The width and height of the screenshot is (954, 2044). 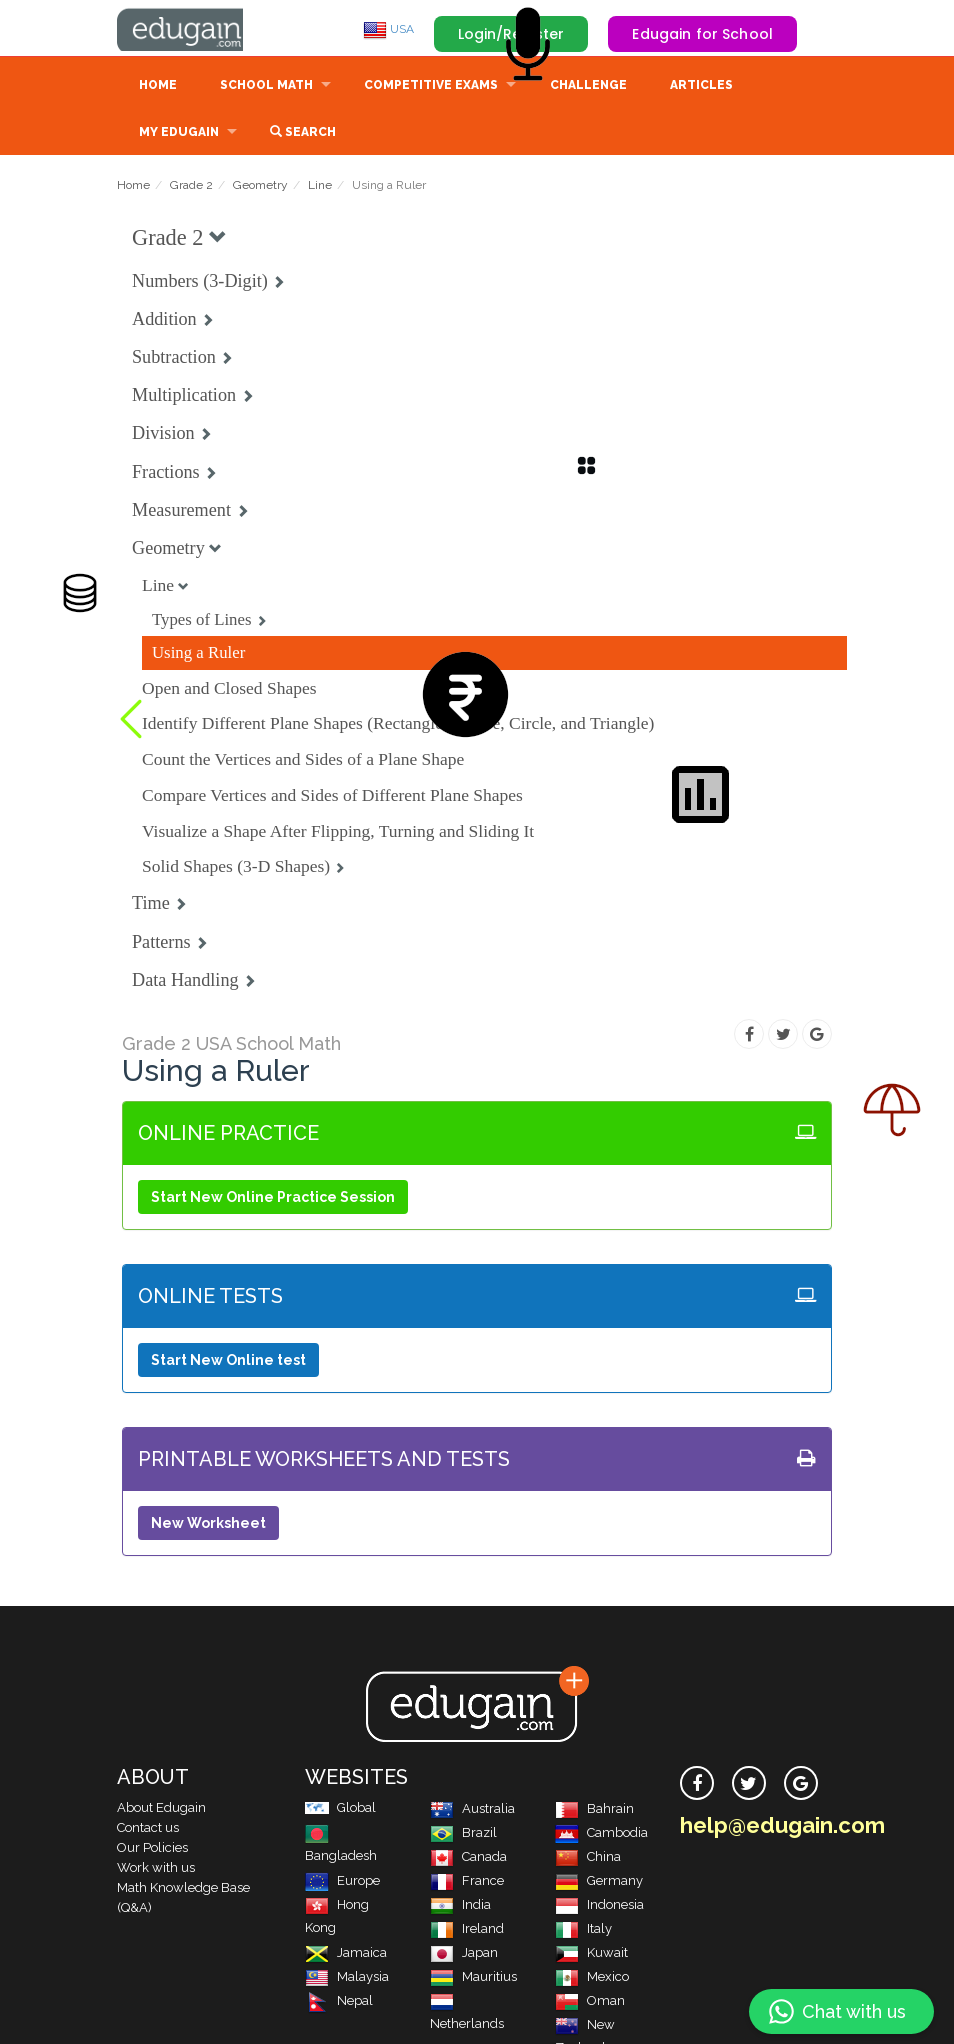 What do you see at coordinates (700, 794) in the screenshot?
I see `view poll results` at bounding box center [700, 794].